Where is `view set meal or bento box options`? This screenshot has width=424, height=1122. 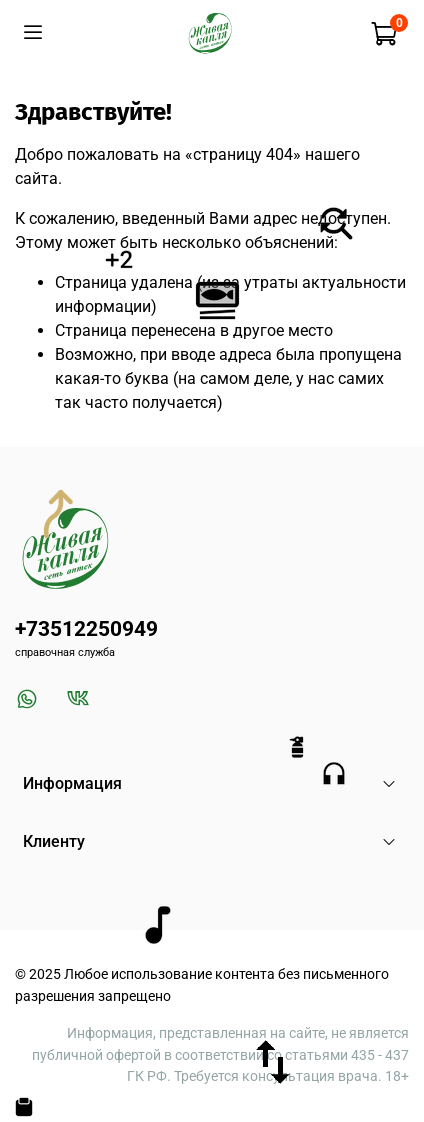 view set meal or bento box options is located at coordinates (217, 301).